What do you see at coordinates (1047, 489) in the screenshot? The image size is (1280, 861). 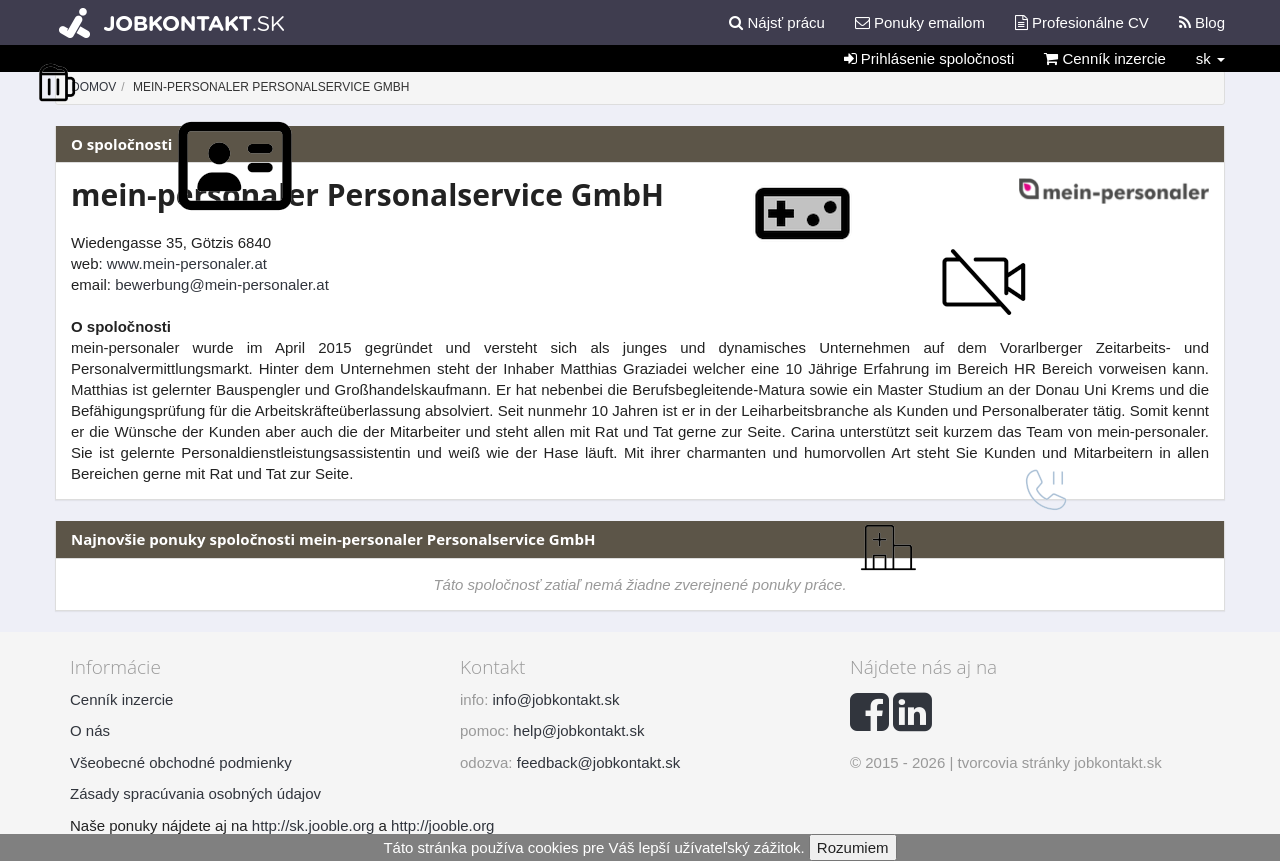 I see `put current call on hold` at bounding box center [1047, 489].